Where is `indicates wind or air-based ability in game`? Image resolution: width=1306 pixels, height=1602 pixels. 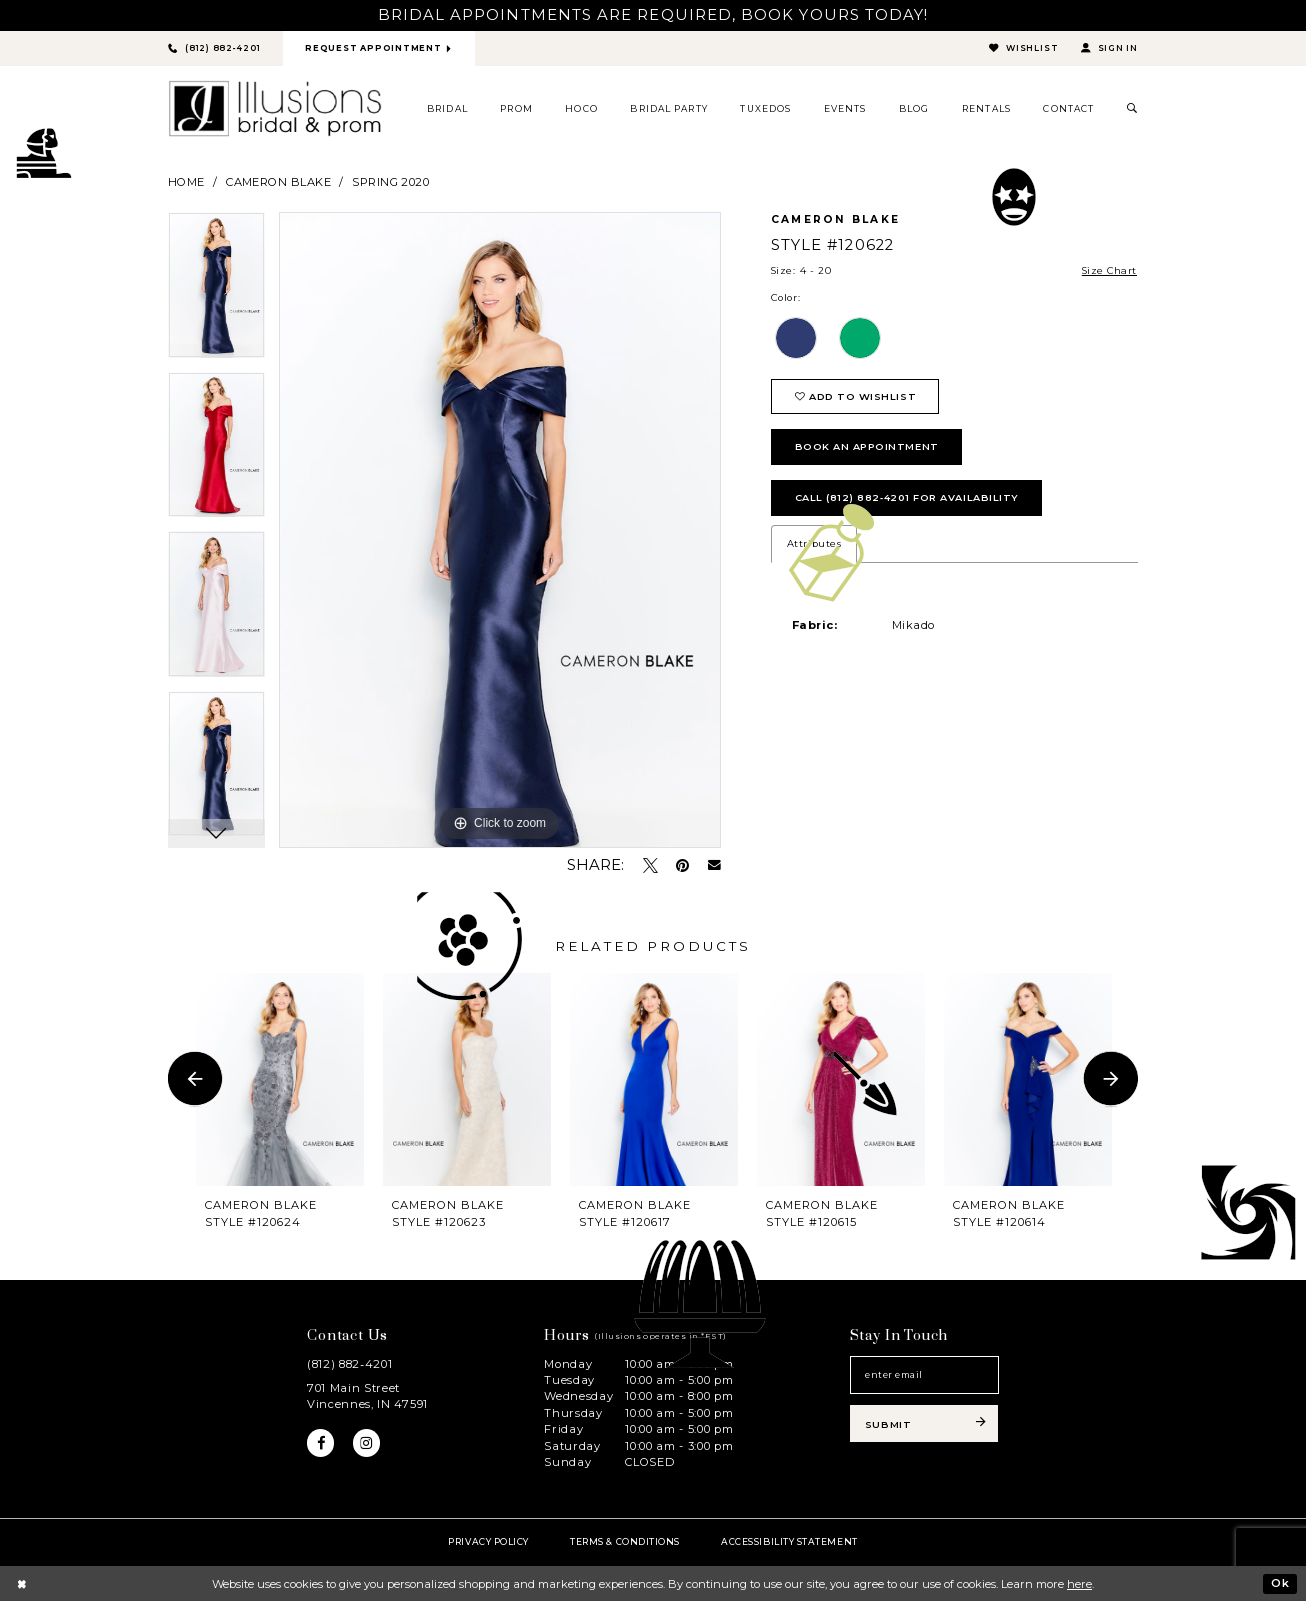
indicates wind or air-based ability in game is located at coordinates (1248, 1212).